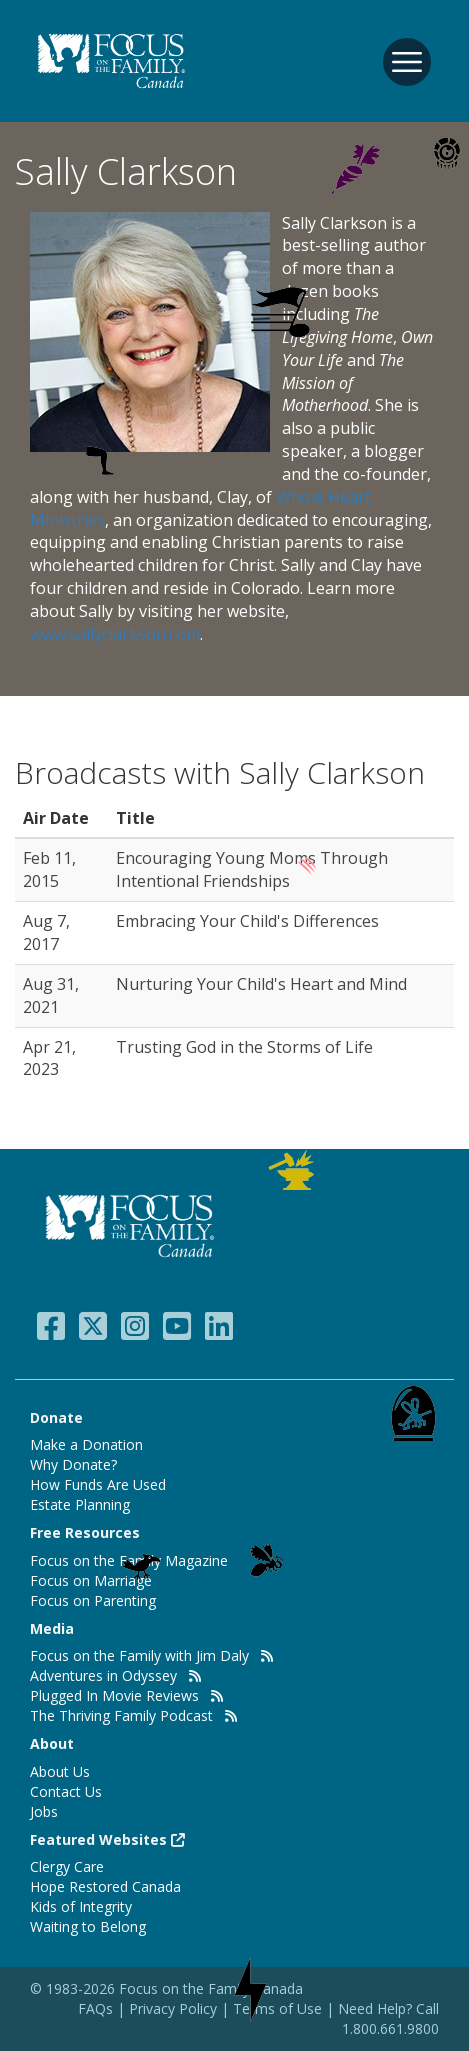 The image size is (469, 2051). I want to click on indicates bee-related content or honey products, so click(267, 1561).